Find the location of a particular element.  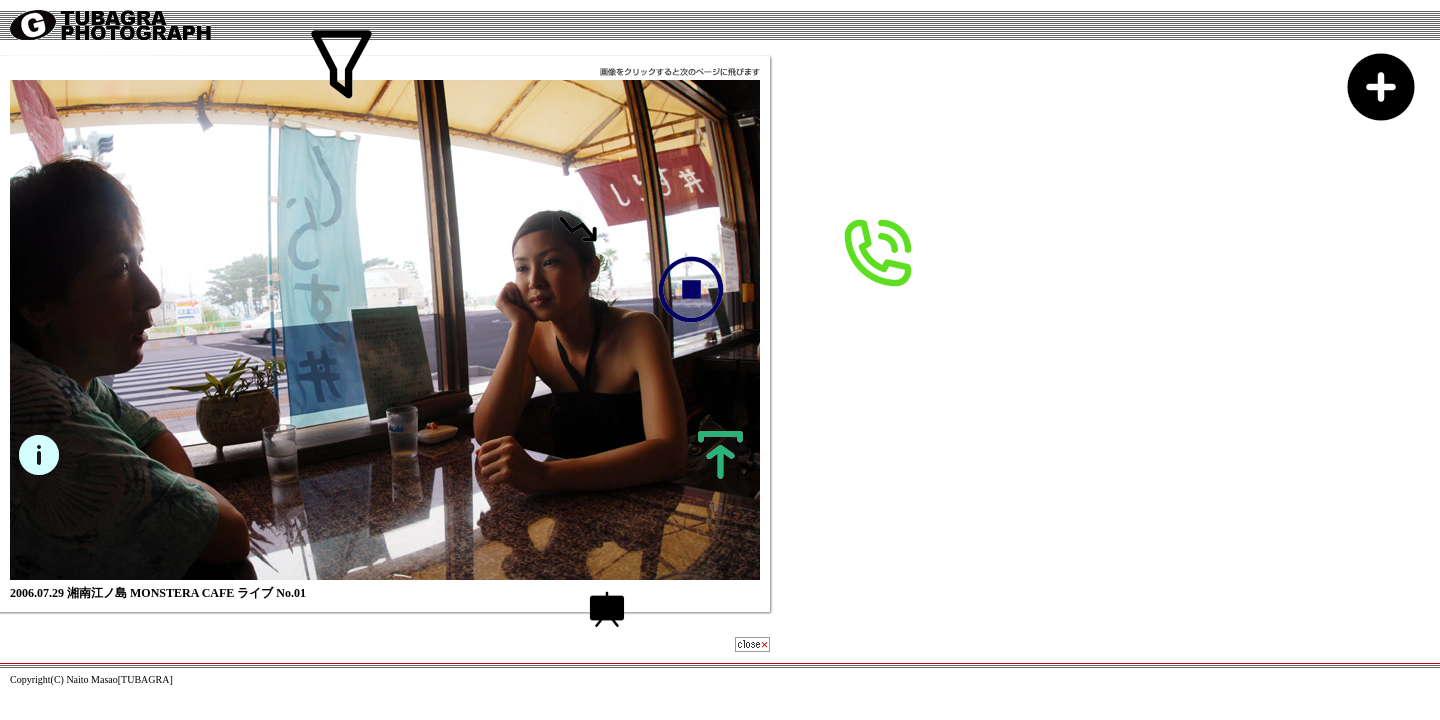

upload a file or document is located at coordinates (720, 453).